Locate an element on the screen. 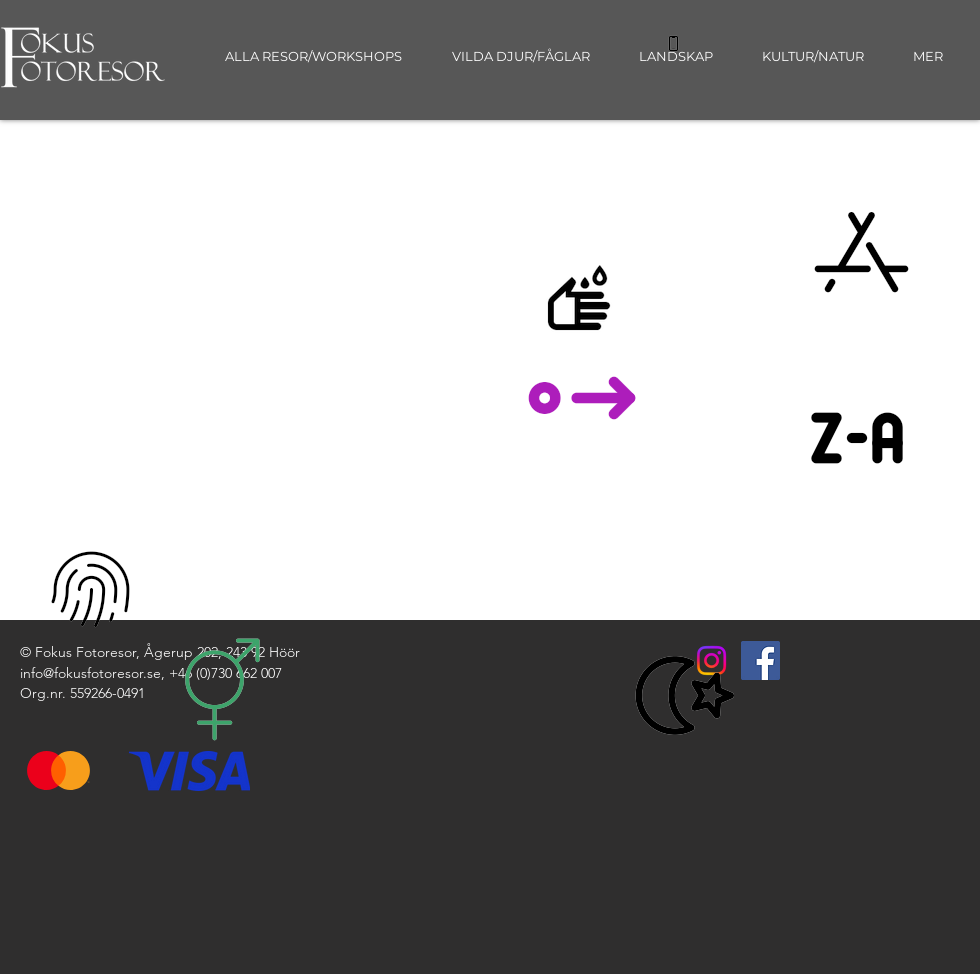 This screenshot has height=974, width=980. indicates Islamic religious content or features is located at coordinates (681, 695).